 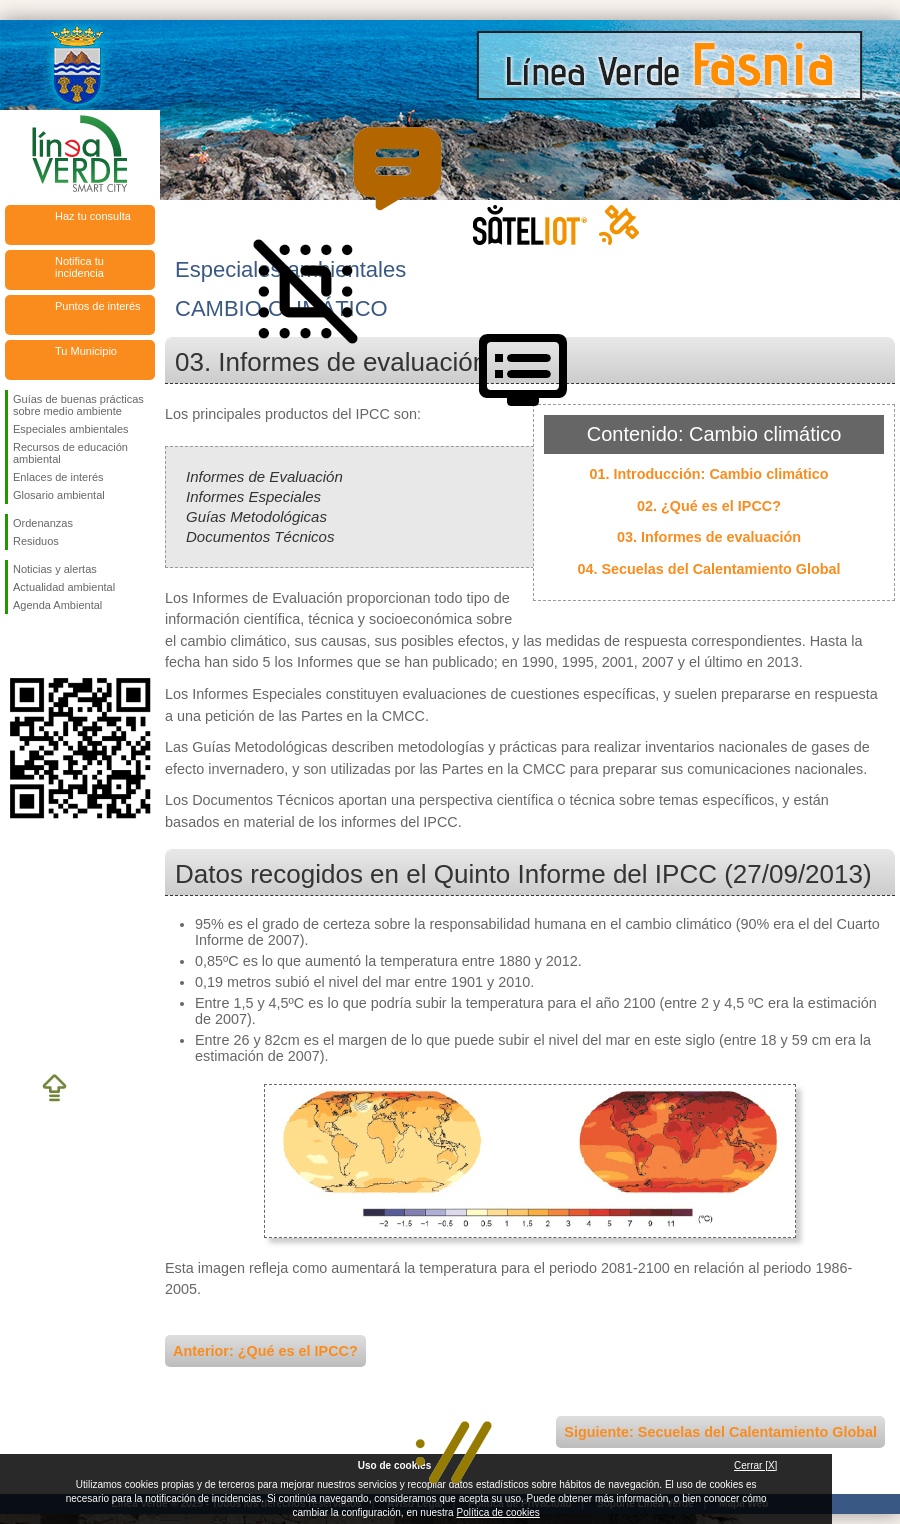 What do you see at coordinates (54, 1087) in the screenshot?
I see `upload multiple files or items` at bounding box center [54, 1087].